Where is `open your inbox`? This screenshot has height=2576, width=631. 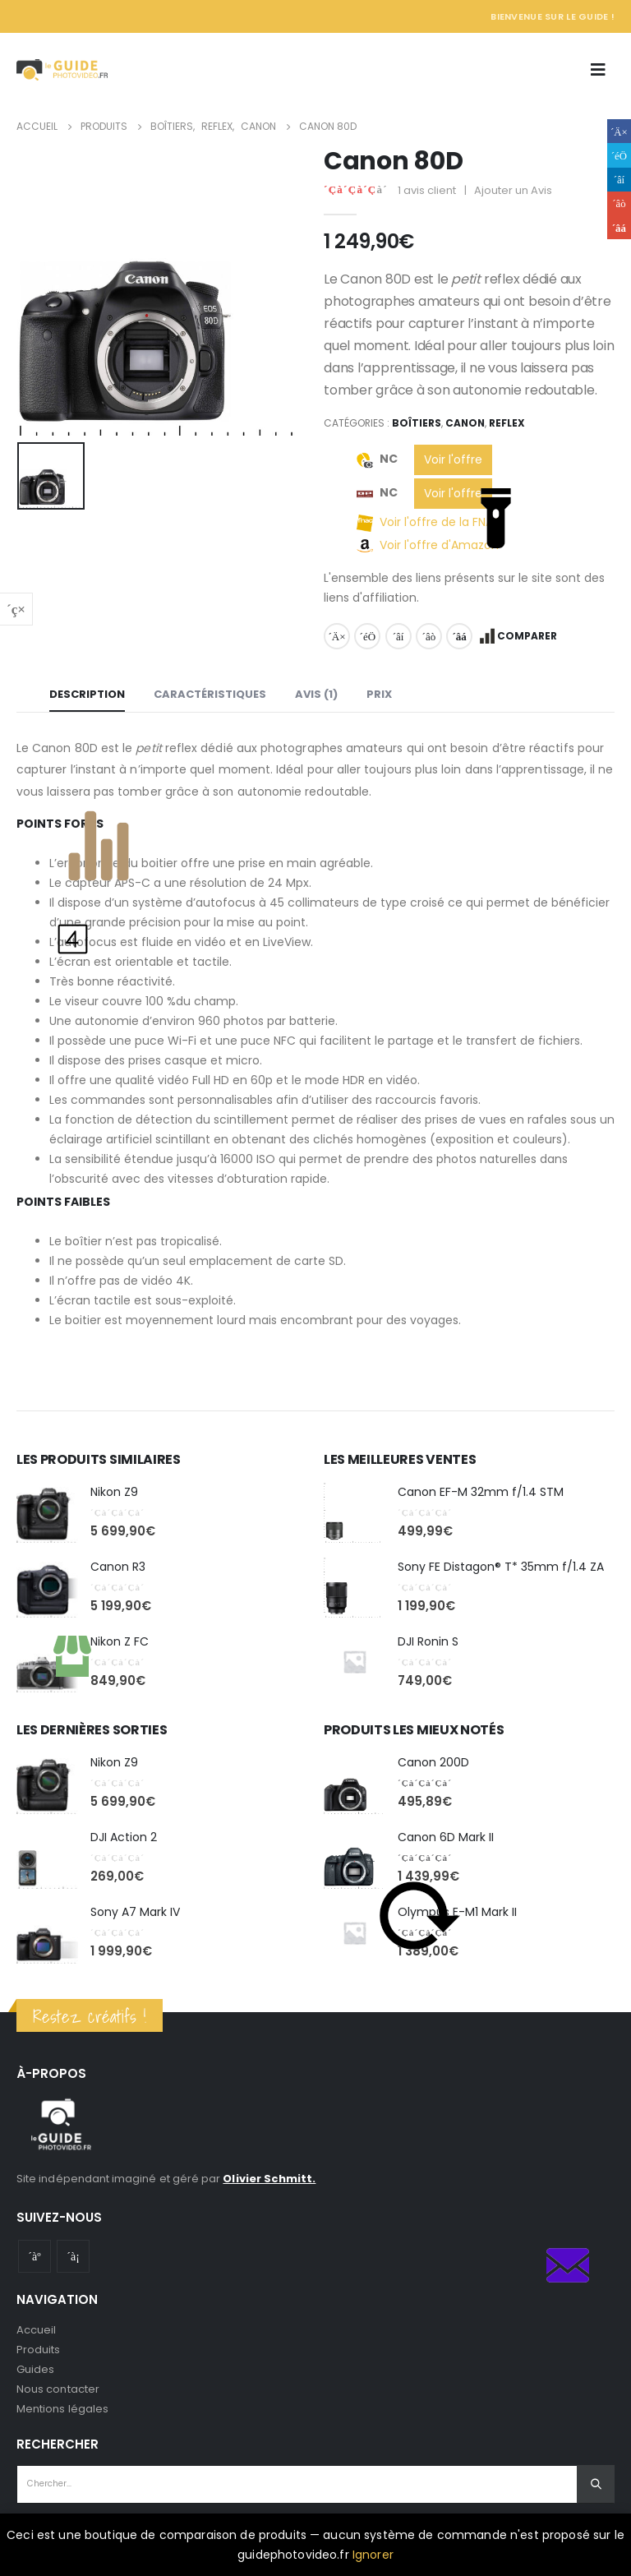 open your inbox is located at coordinates (568, 2265).